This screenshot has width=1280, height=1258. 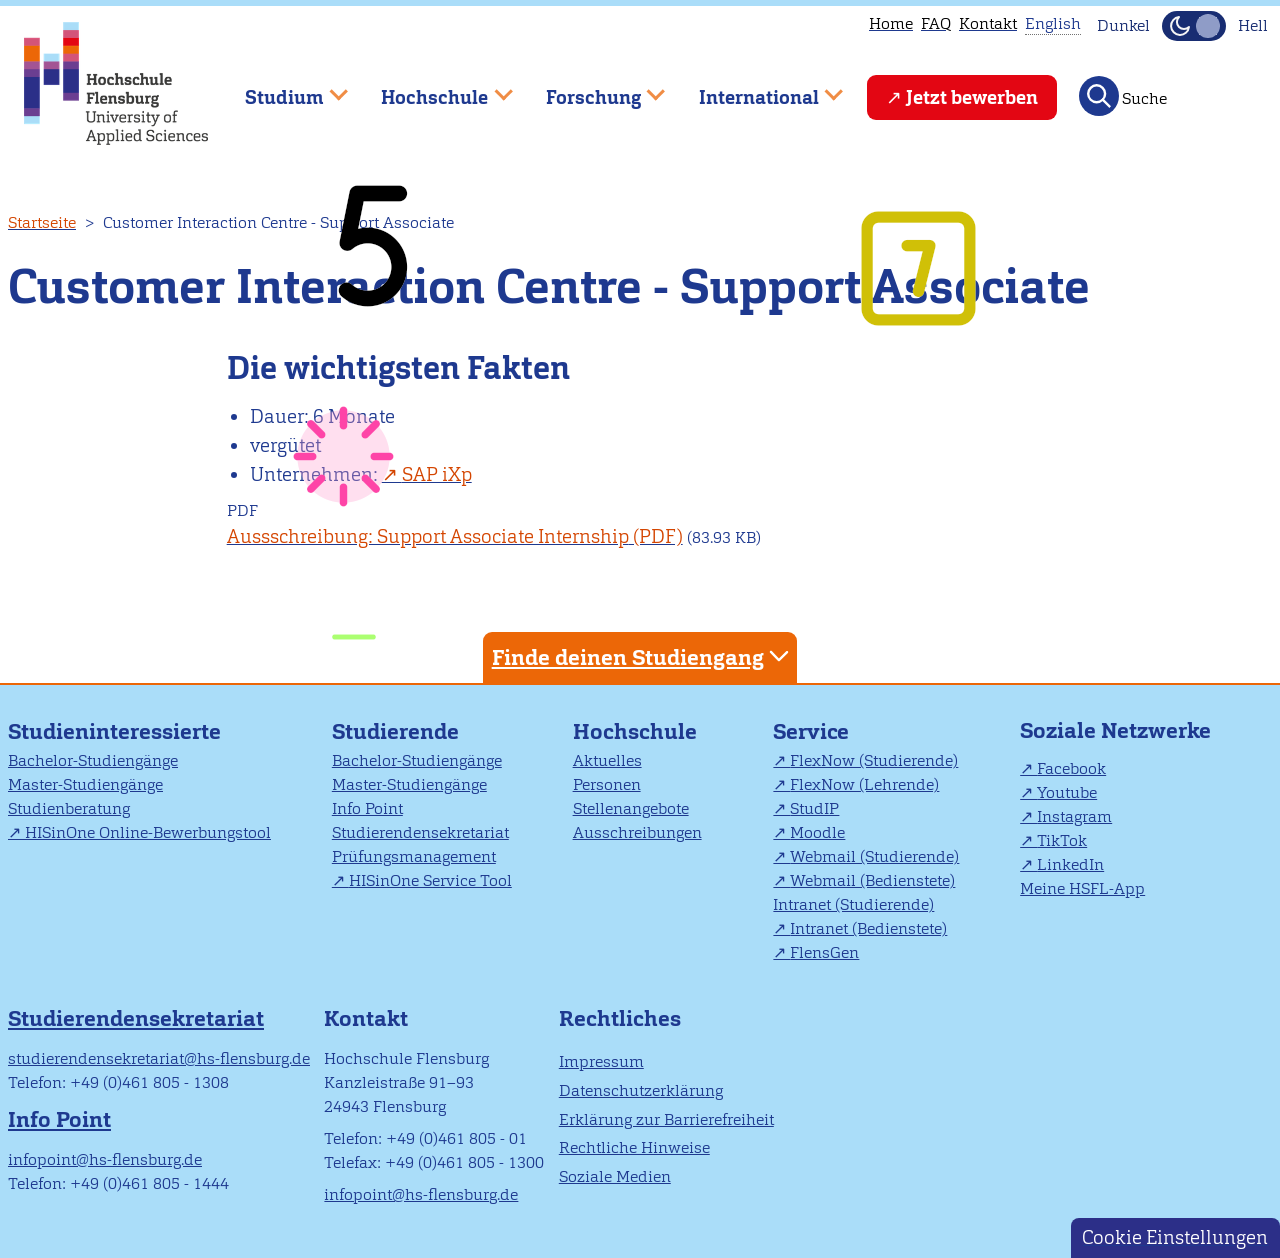 I want to click on select or navigate to item number 7, so click(x=918, y=268).